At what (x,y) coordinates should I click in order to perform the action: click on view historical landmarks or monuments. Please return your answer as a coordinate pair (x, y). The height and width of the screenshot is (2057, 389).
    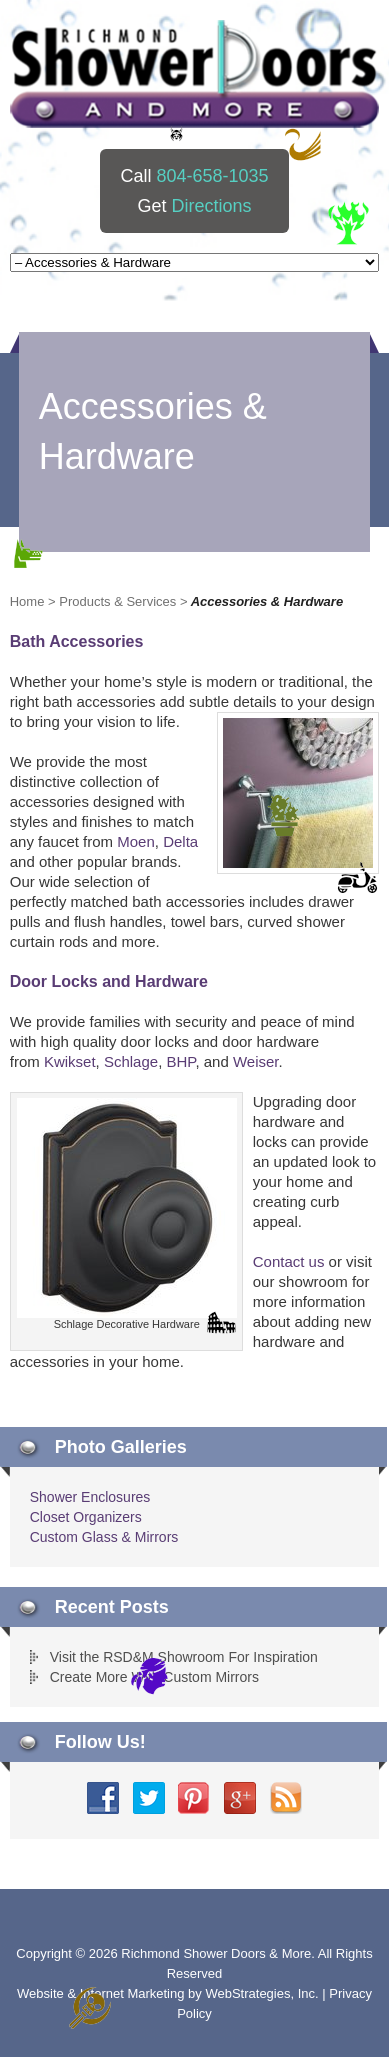
    Looking at the image, I should click on (221, 1322).